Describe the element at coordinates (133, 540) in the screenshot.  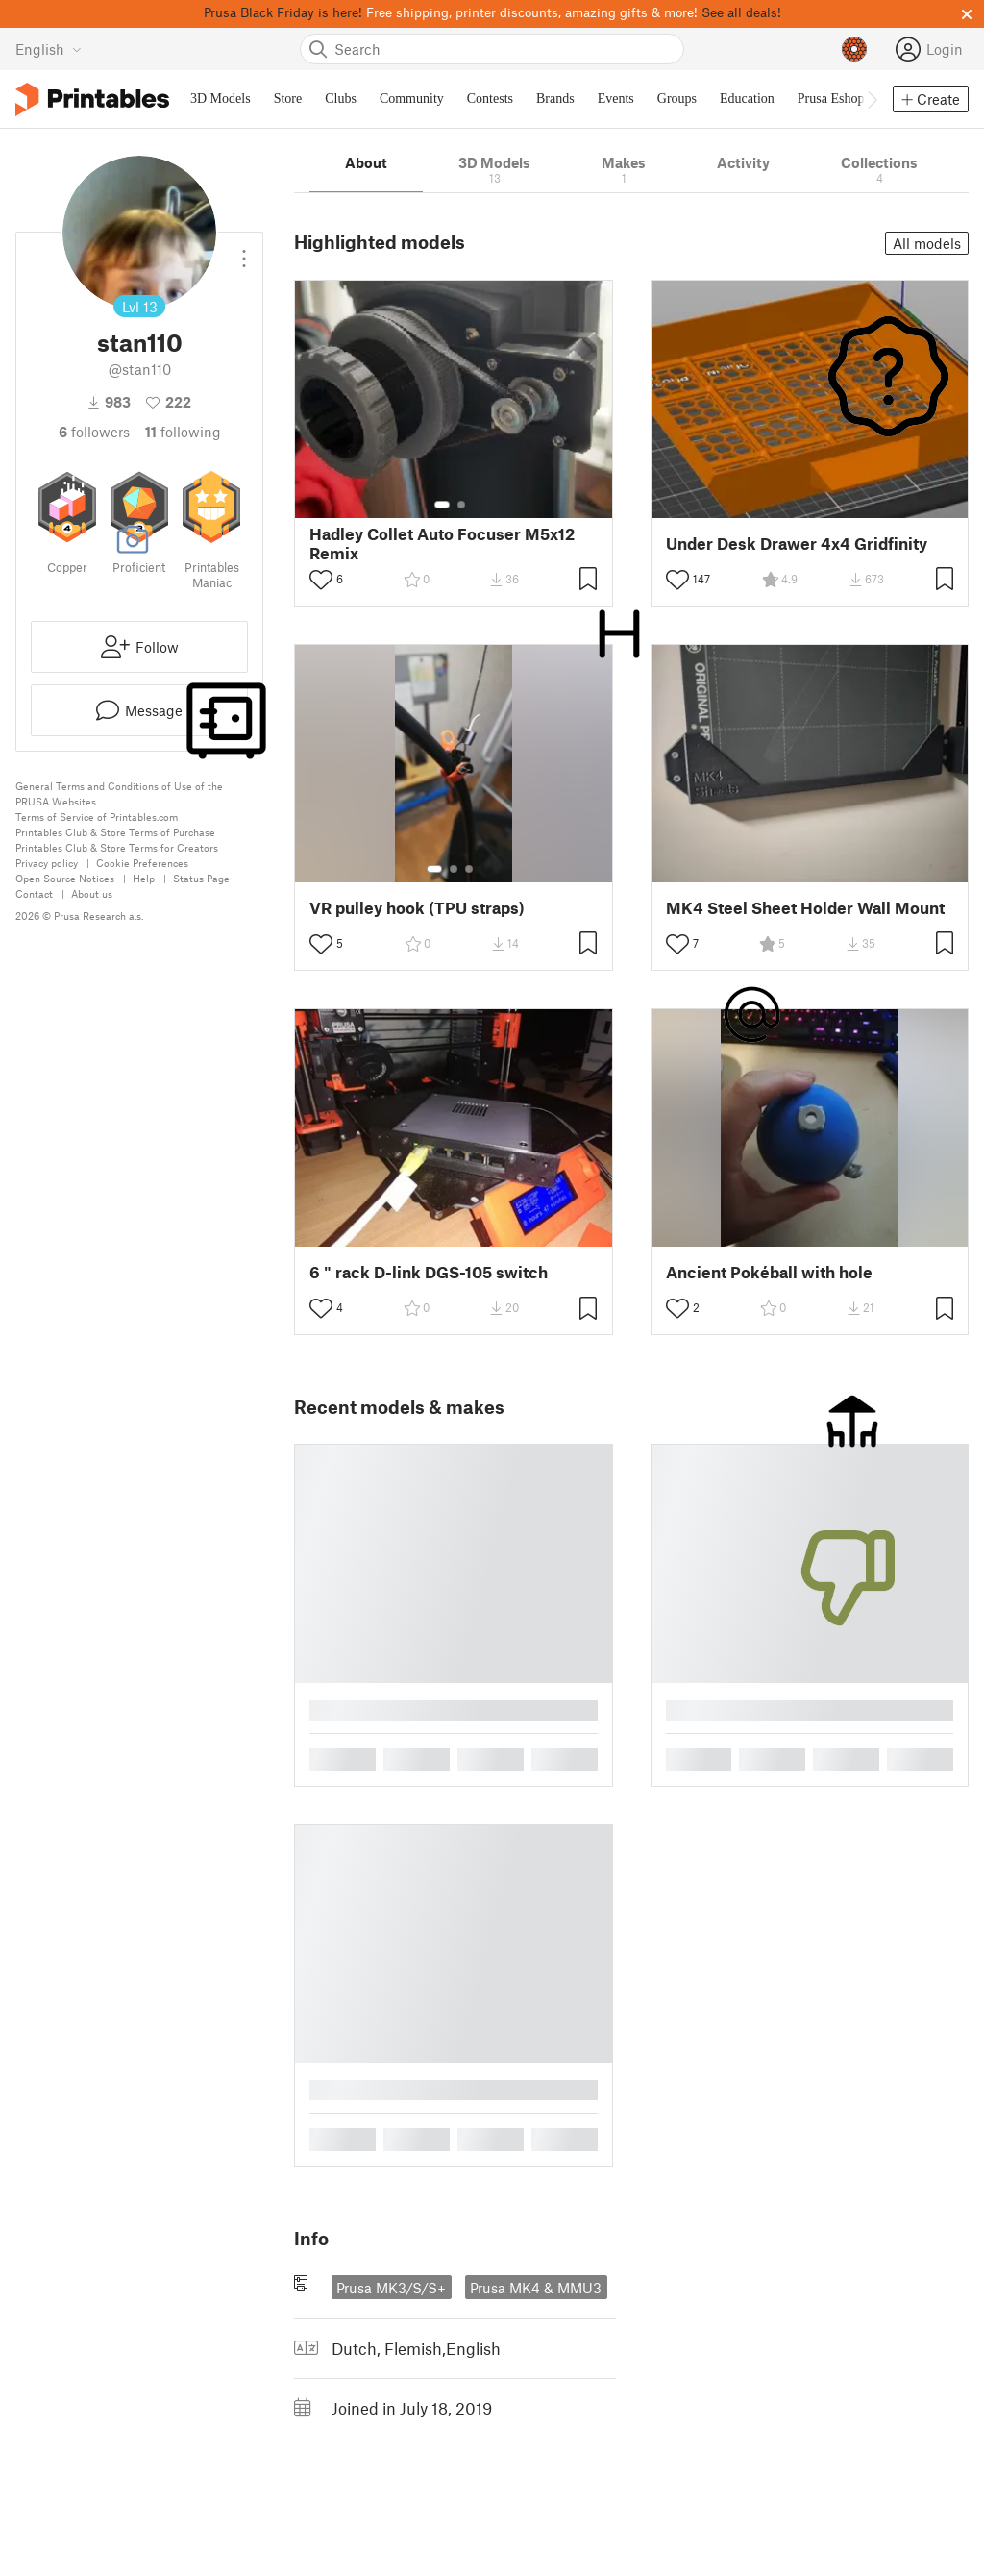
I see `take a photo` at that location.